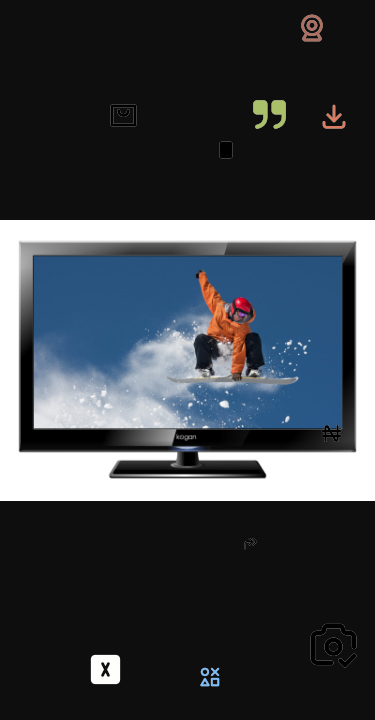  I want to click on represents a vertical card or panel layout, so click(226, 150).